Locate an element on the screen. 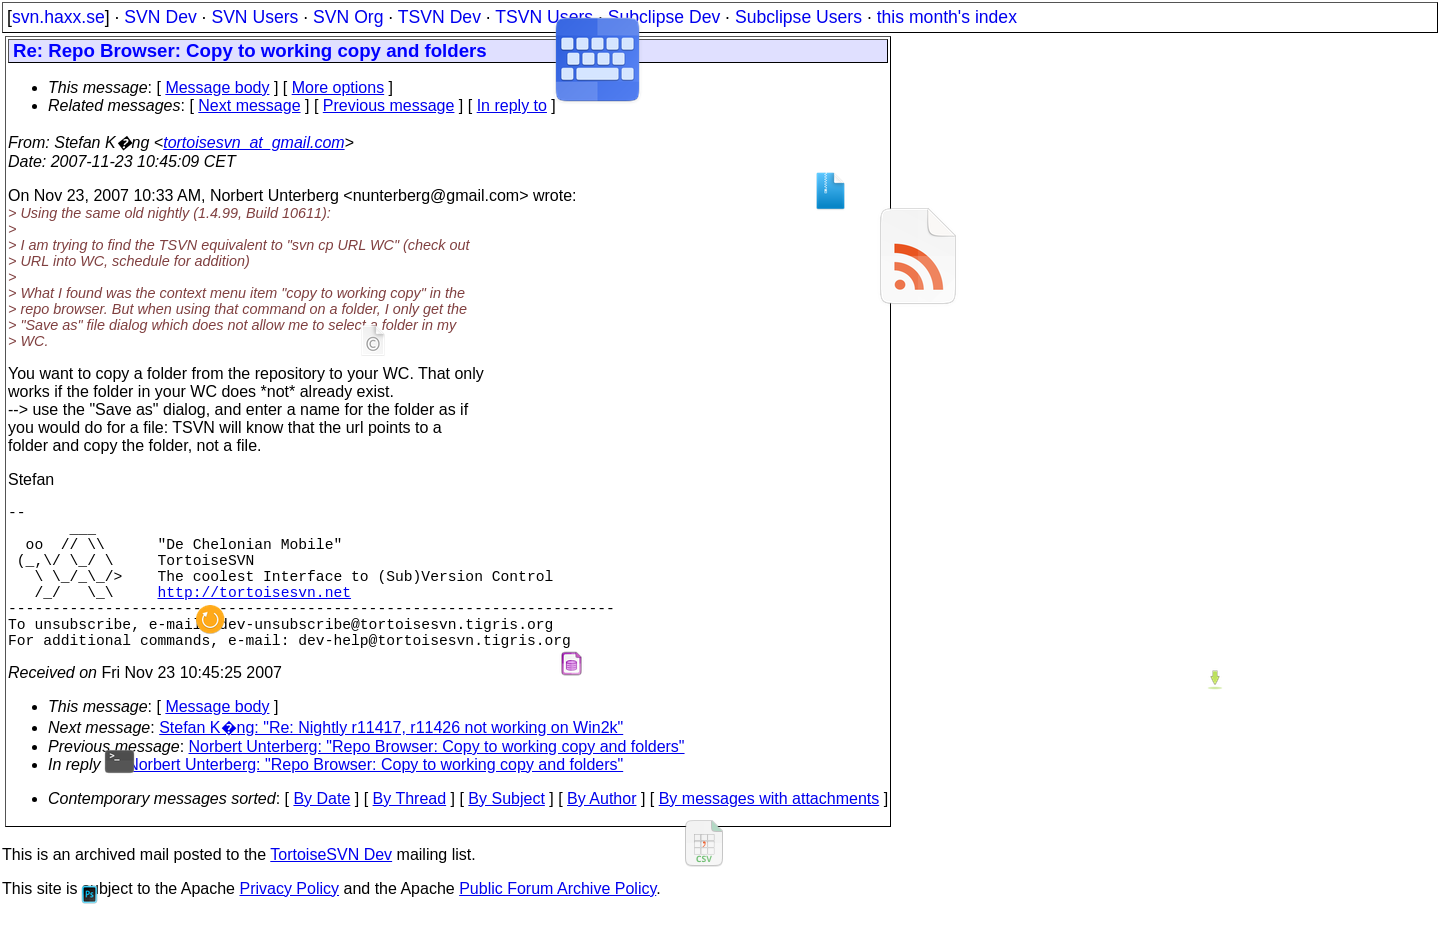  an RSS feed file or subscription document is located at coordinates (918, 256).